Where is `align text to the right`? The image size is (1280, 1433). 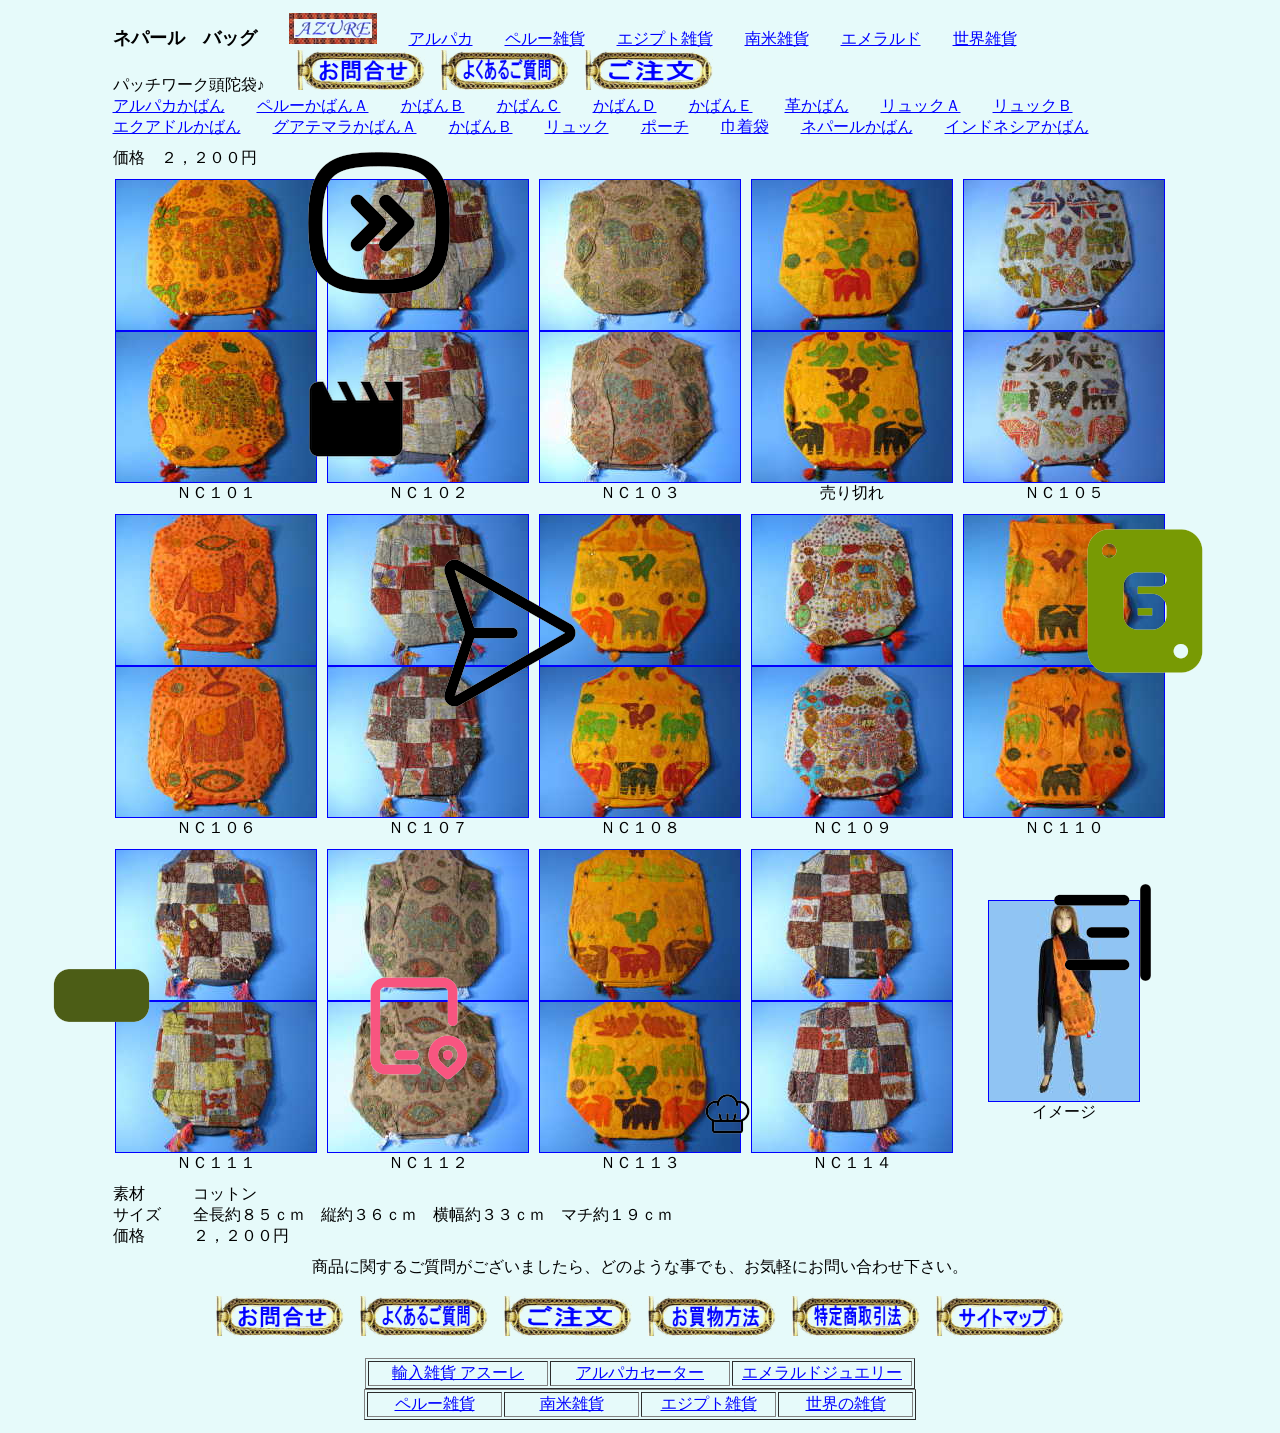 align text to the right is located at coordinates (1102, 932).